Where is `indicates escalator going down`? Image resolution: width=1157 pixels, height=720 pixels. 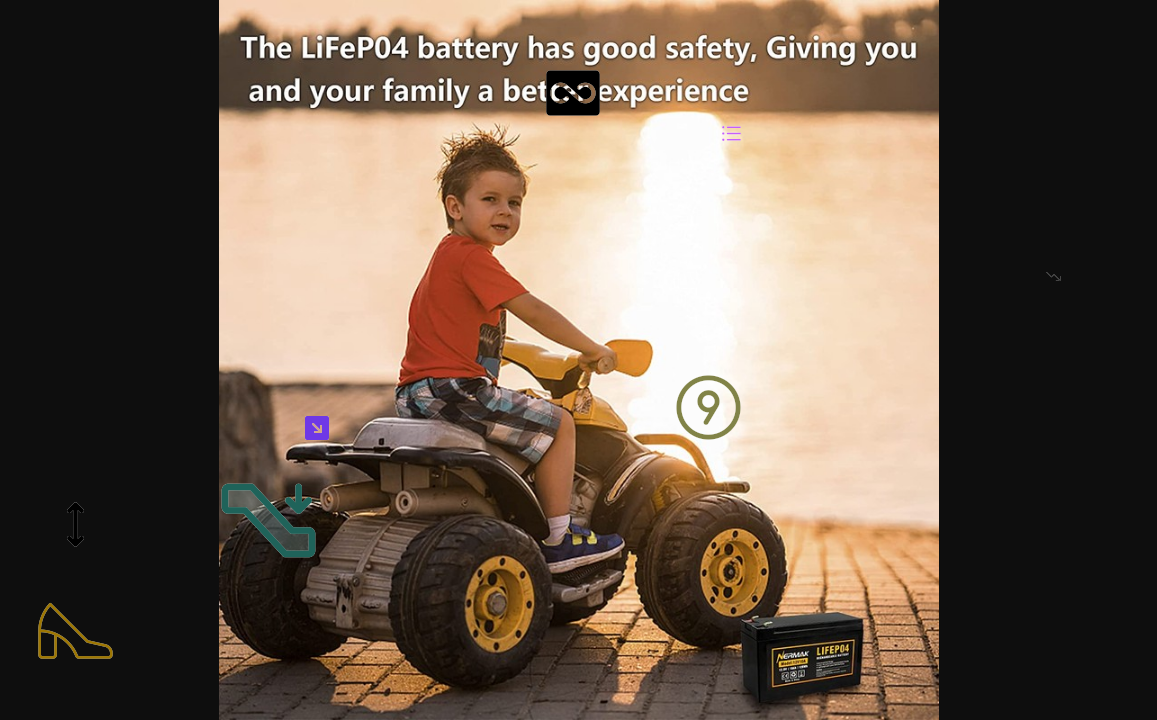 indicates escalator going down is located at coordinates (268, 520).